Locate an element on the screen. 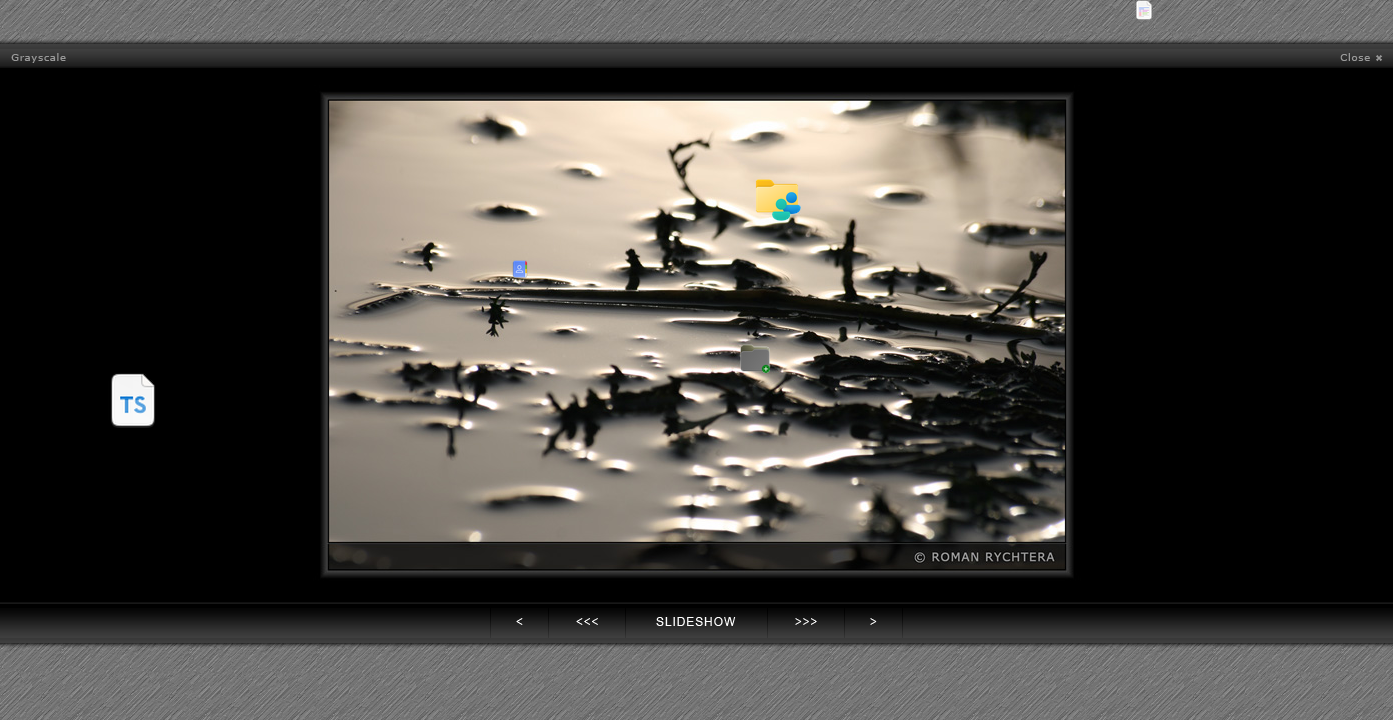 This screenshot has width=1393, height=720. a typescript source code file is located at coordinates (133, 400).